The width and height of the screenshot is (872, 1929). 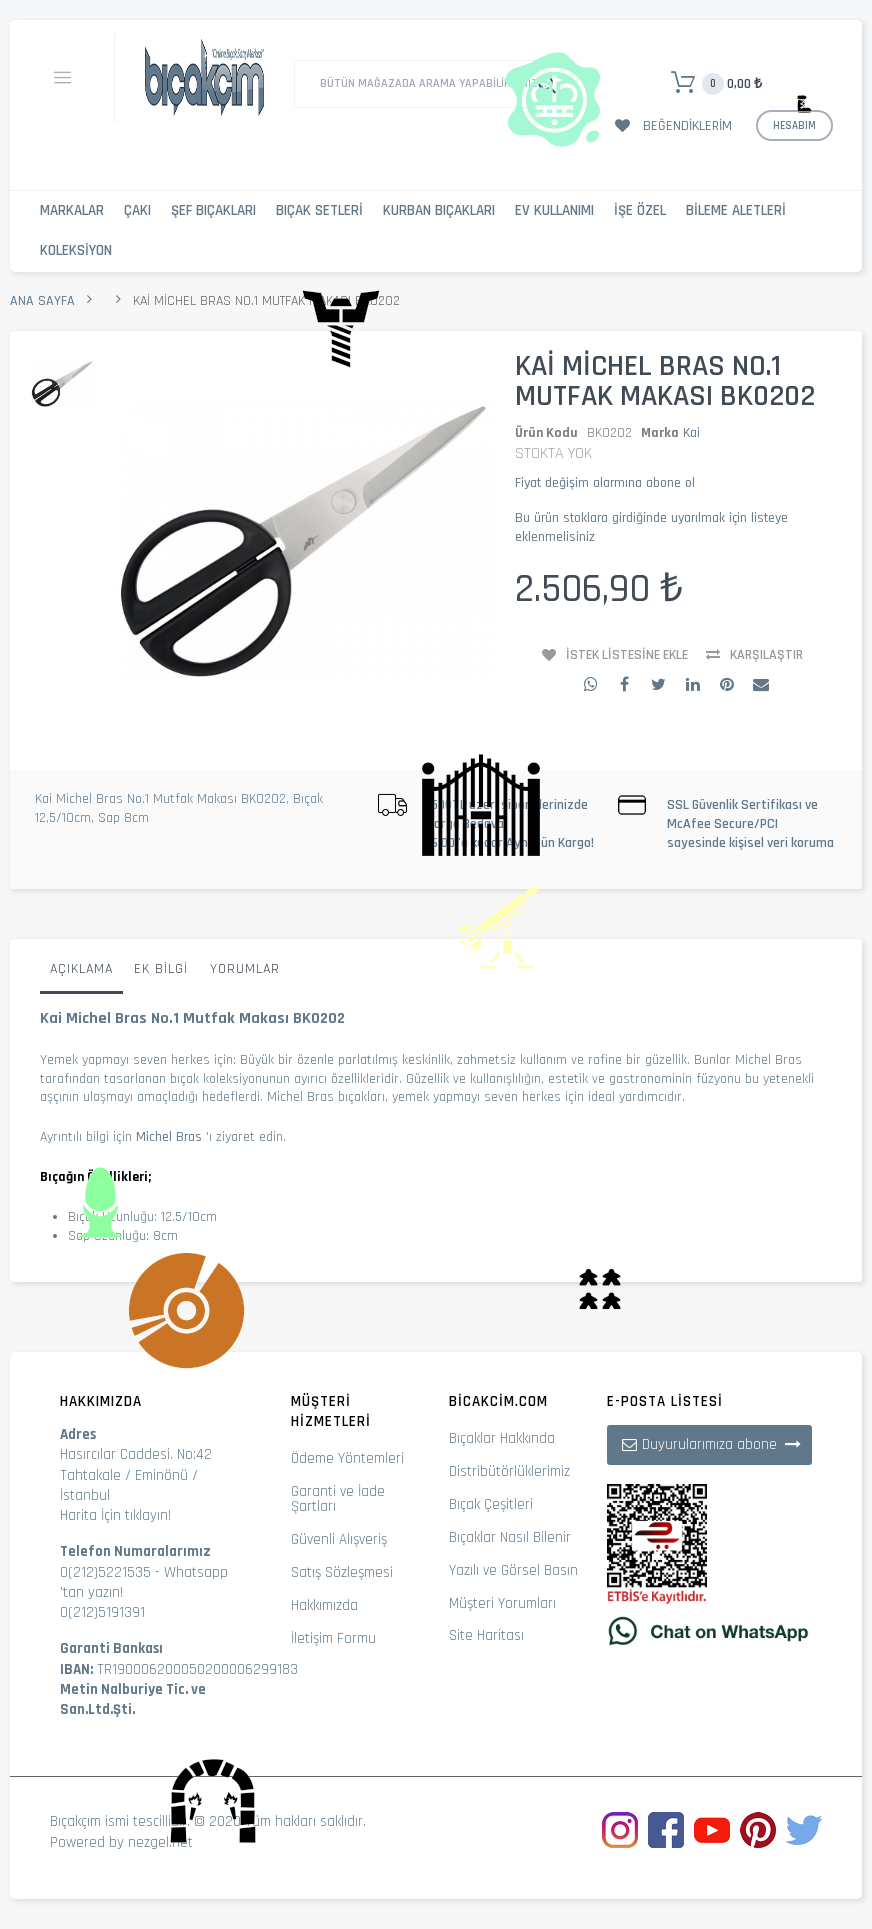 I want to click on launch missile attack in game, so click(x=499, y=927).